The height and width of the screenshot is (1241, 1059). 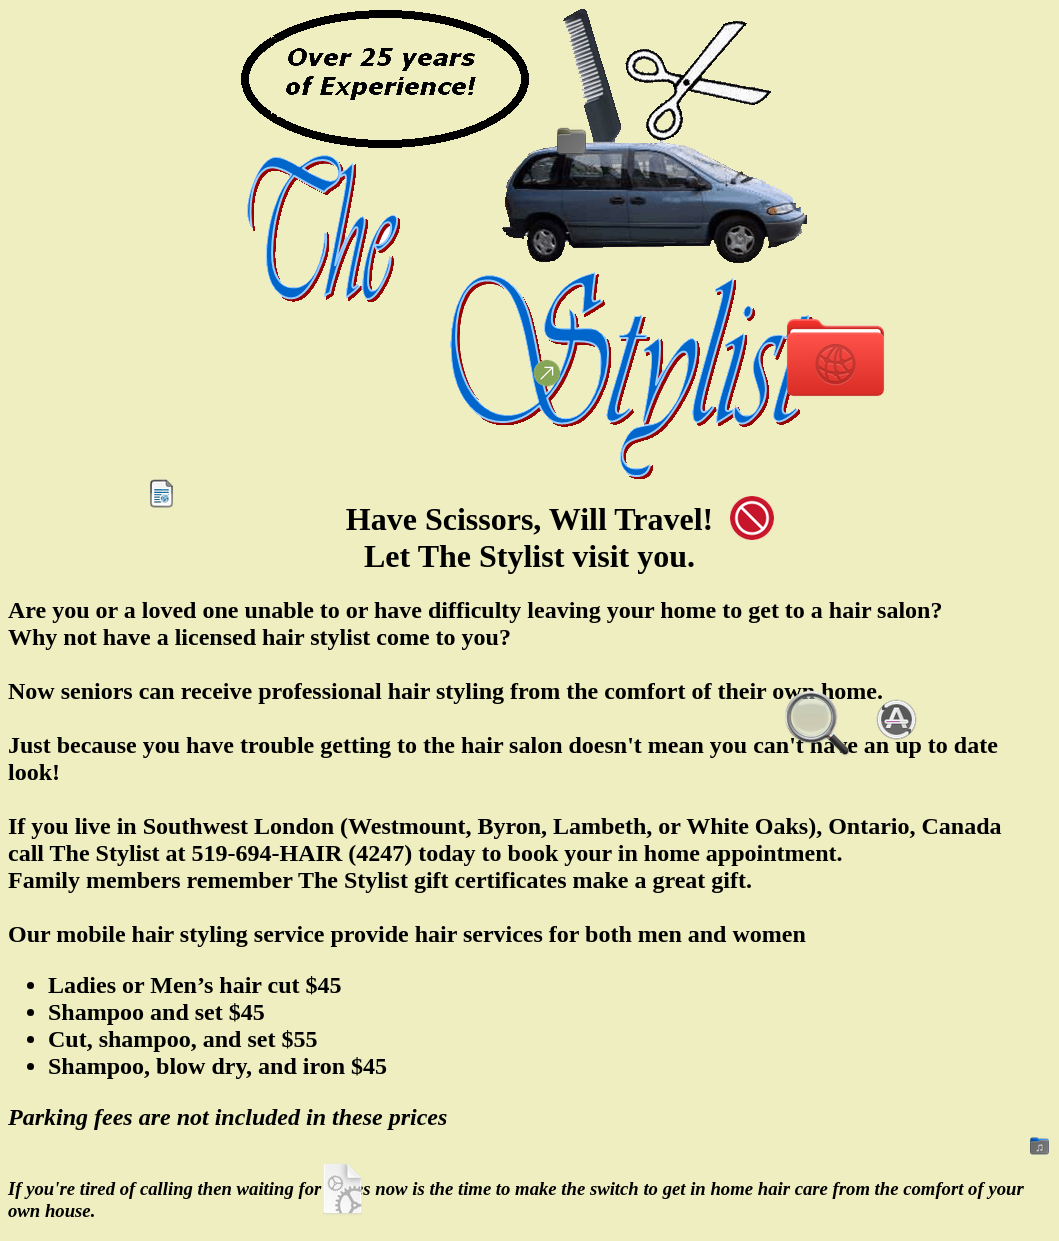 I want to click on a libreoffice web document file type, so click(x=161, y=493).